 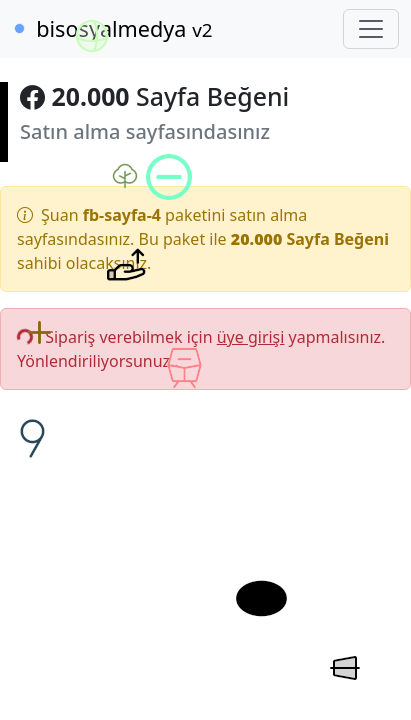 What do you see at coordinates (184, 366) in the screenshot?
I see `view regional train schedules` at bounding box center [184, 366].